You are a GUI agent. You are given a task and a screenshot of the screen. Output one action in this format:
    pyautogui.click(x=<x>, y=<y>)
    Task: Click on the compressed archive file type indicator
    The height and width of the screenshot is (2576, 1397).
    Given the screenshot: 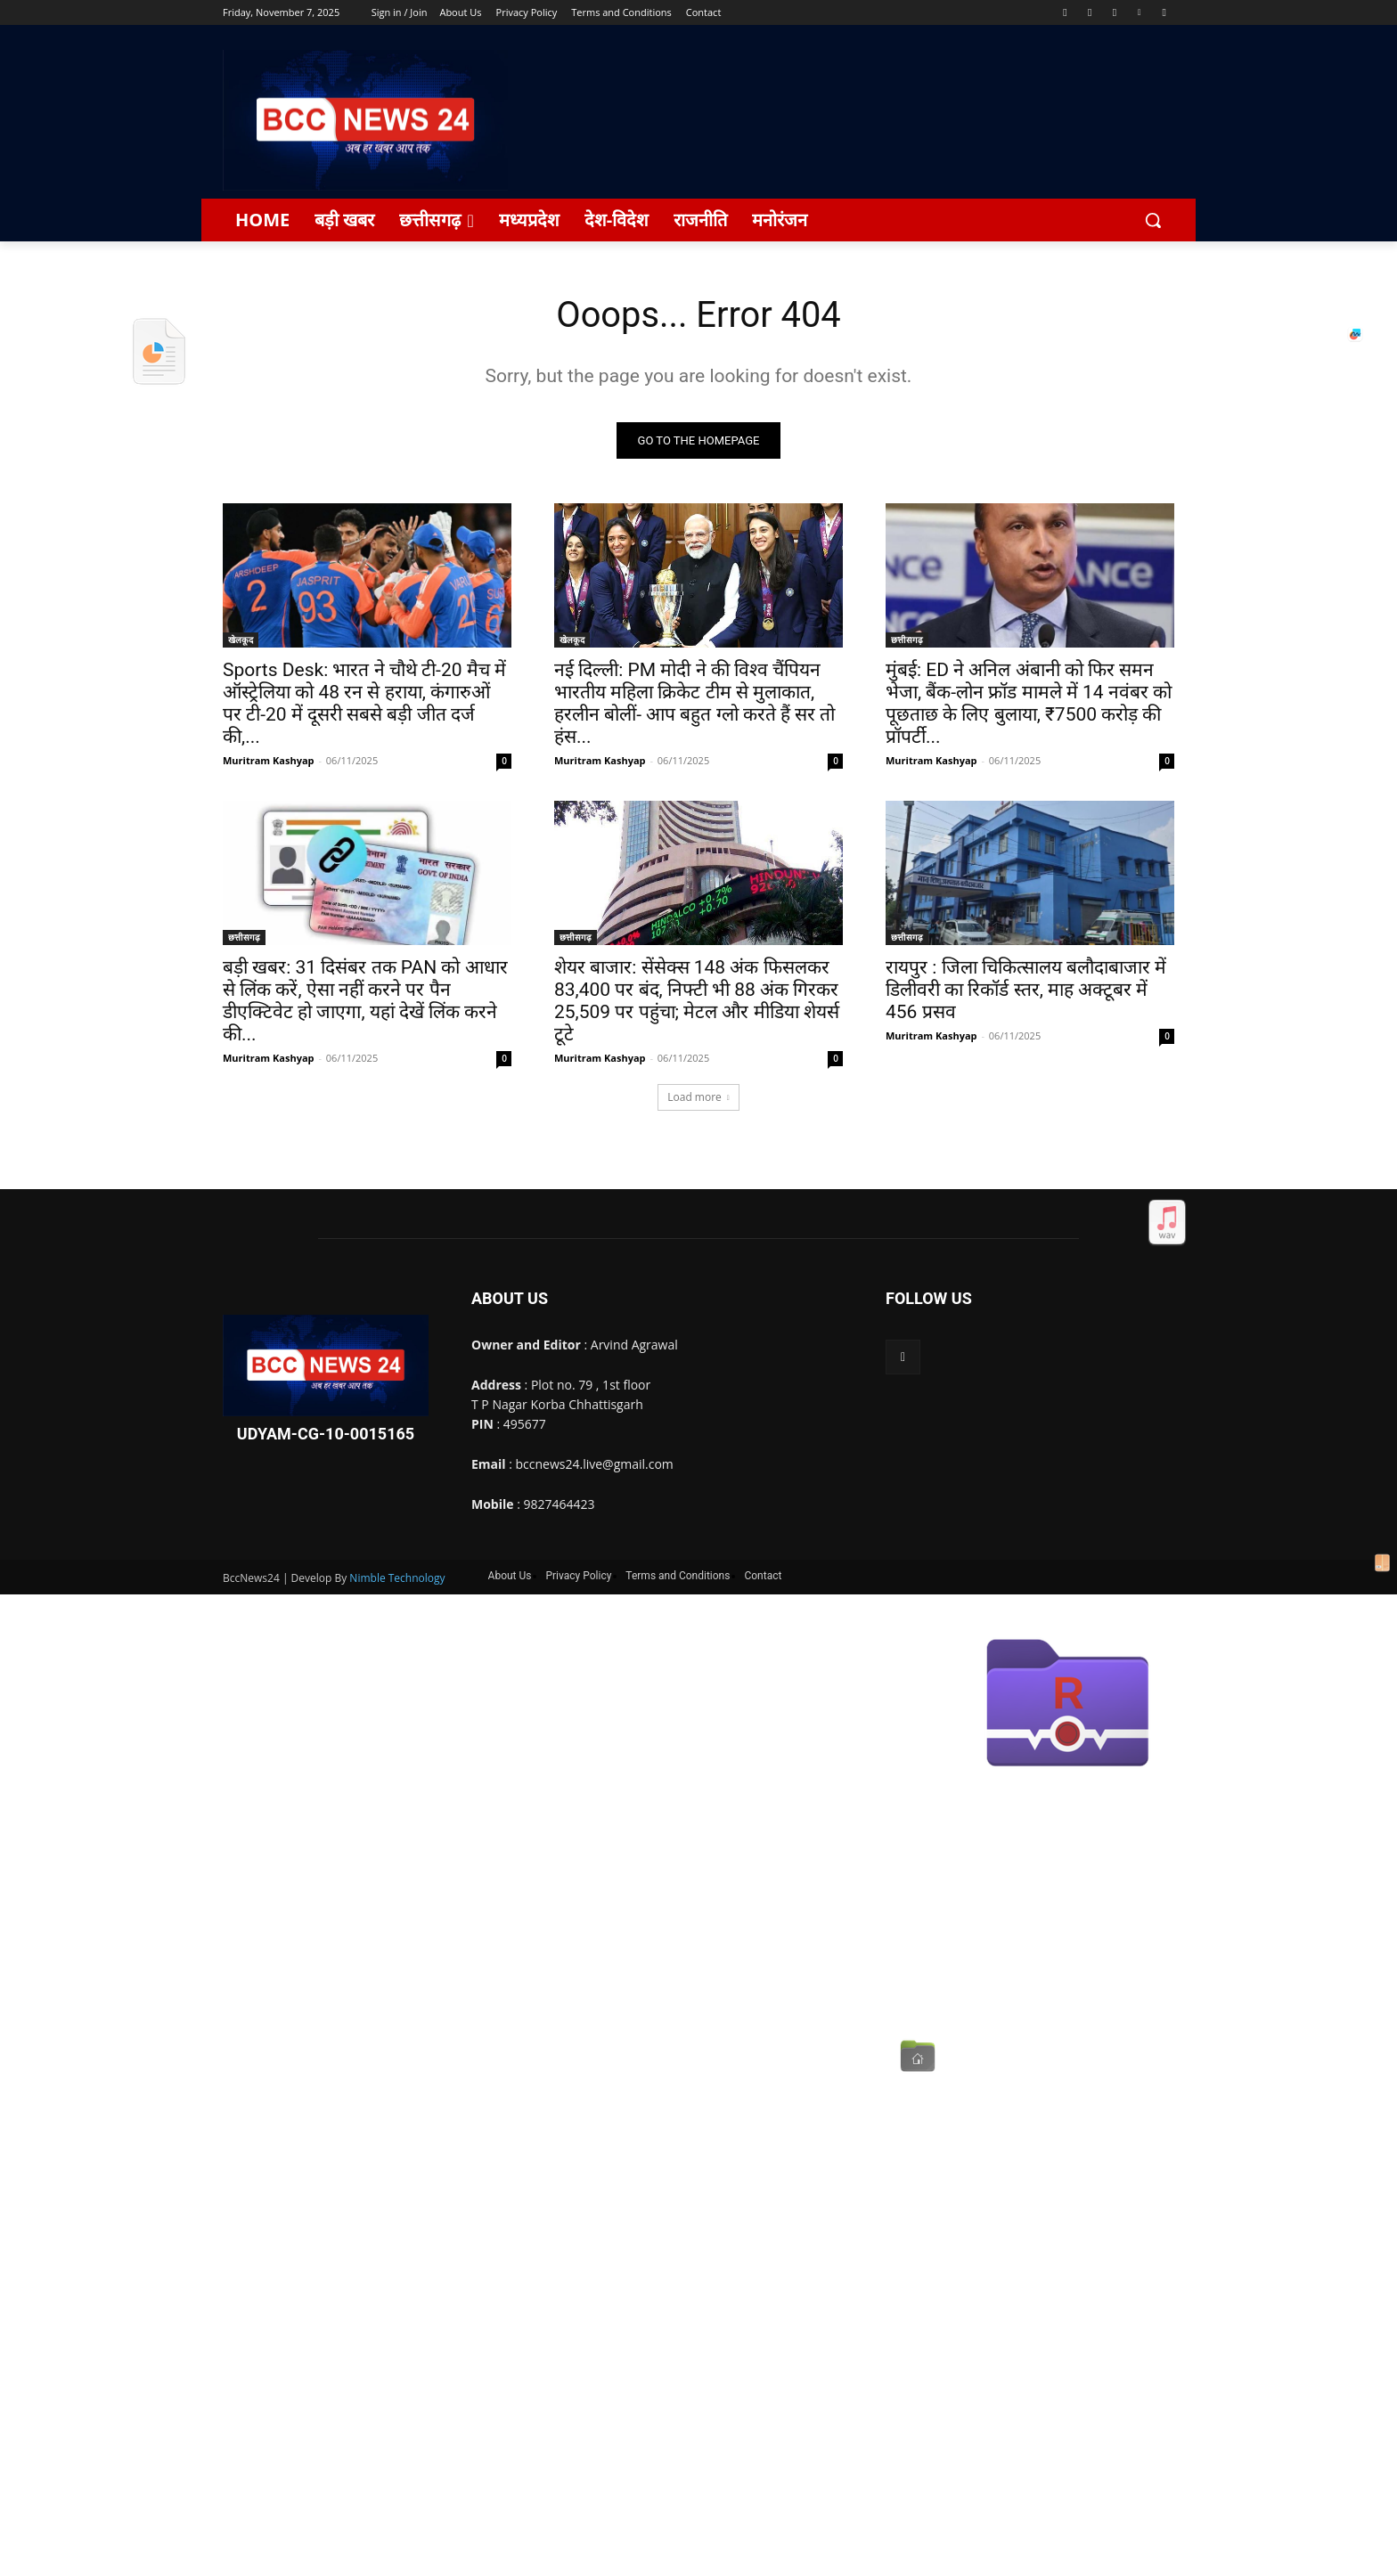 What is the action you would take?
    pyautogui.click(x=1382, y=1562)
    